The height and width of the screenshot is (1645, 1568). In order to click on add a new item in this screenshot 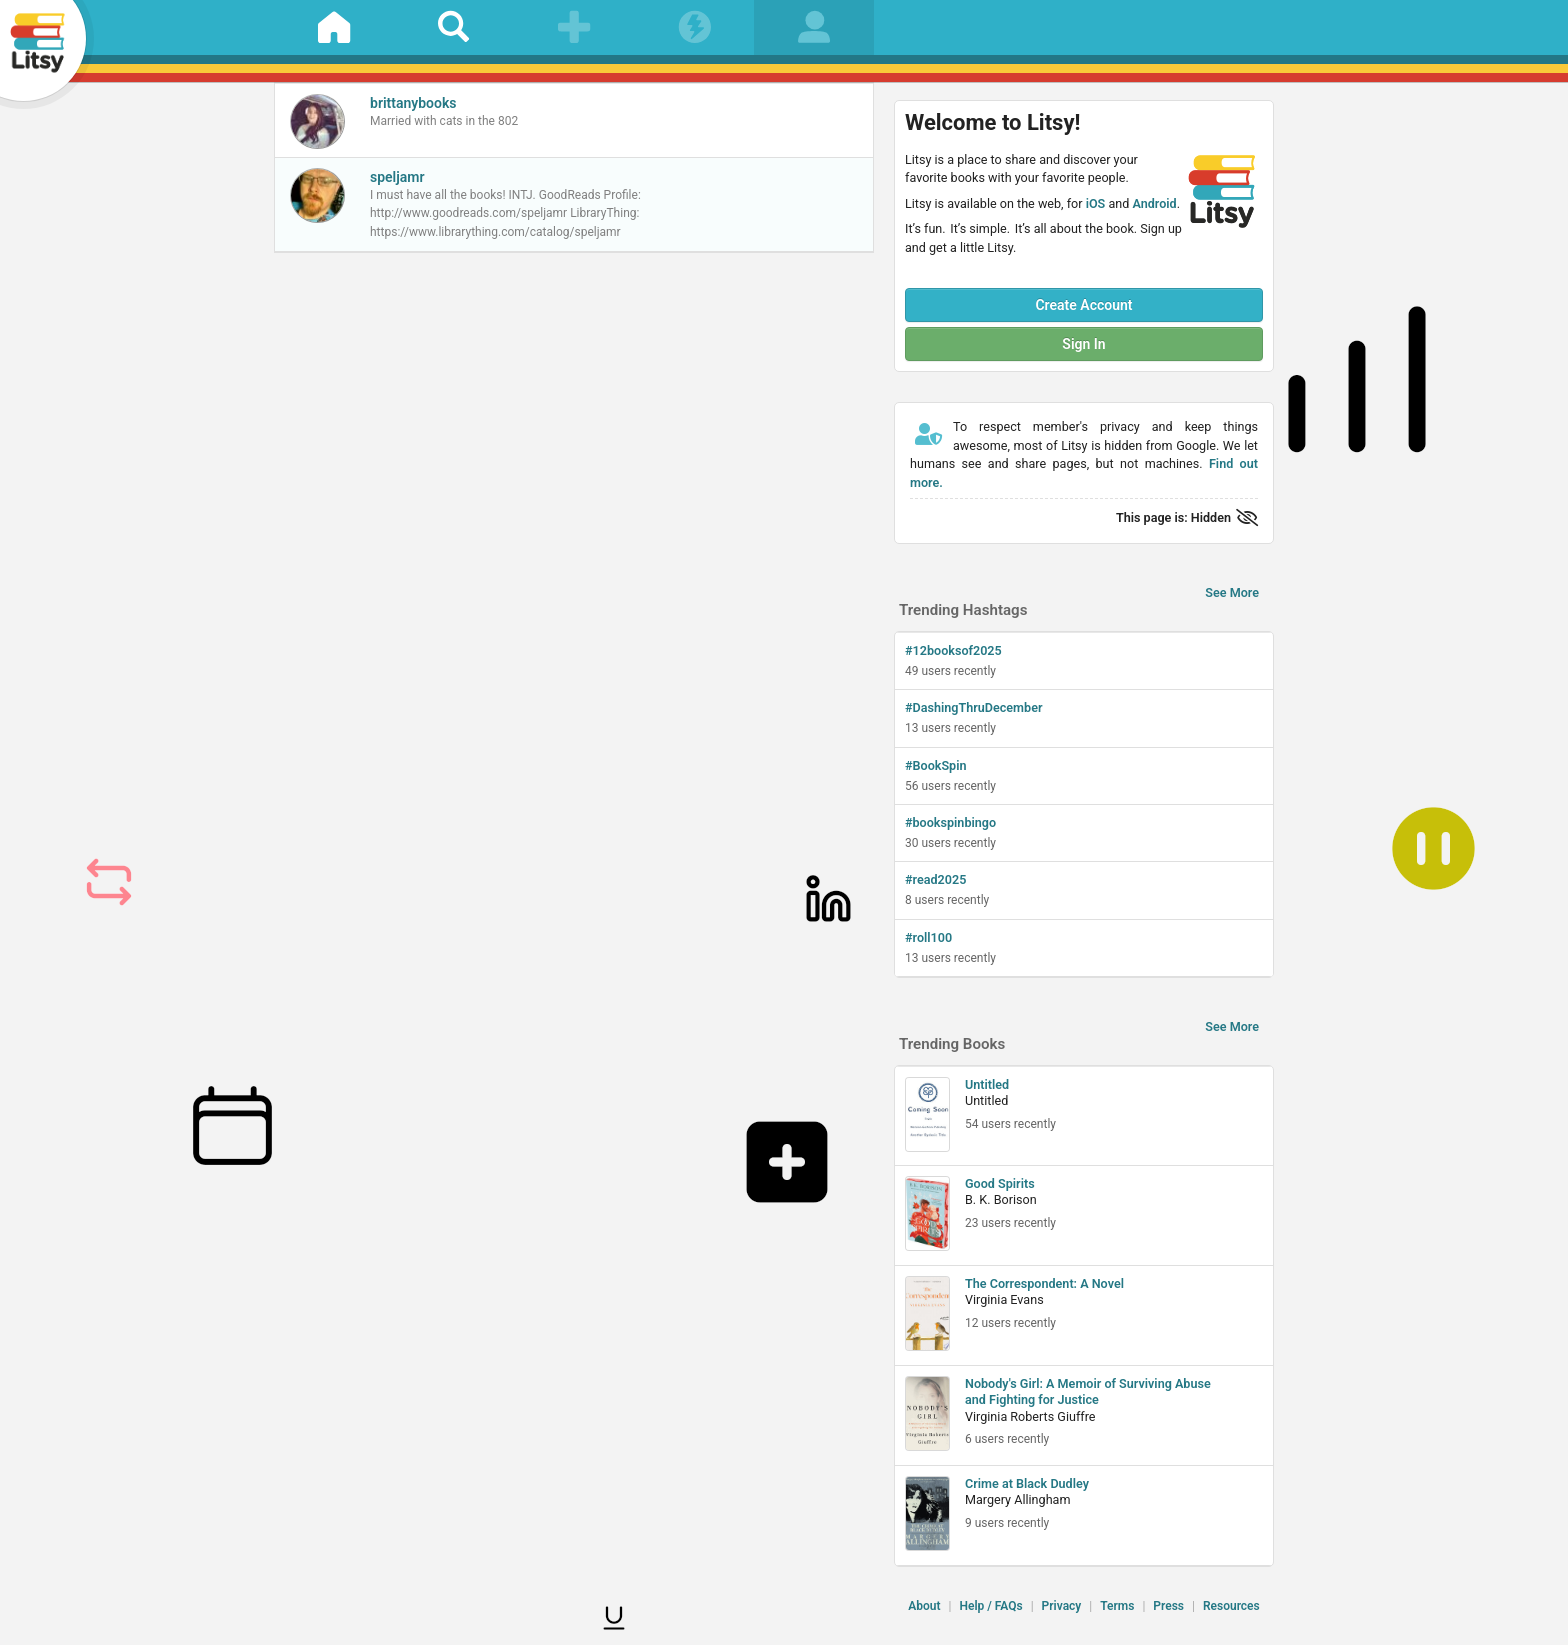, I will do `click(787, 1162)`.